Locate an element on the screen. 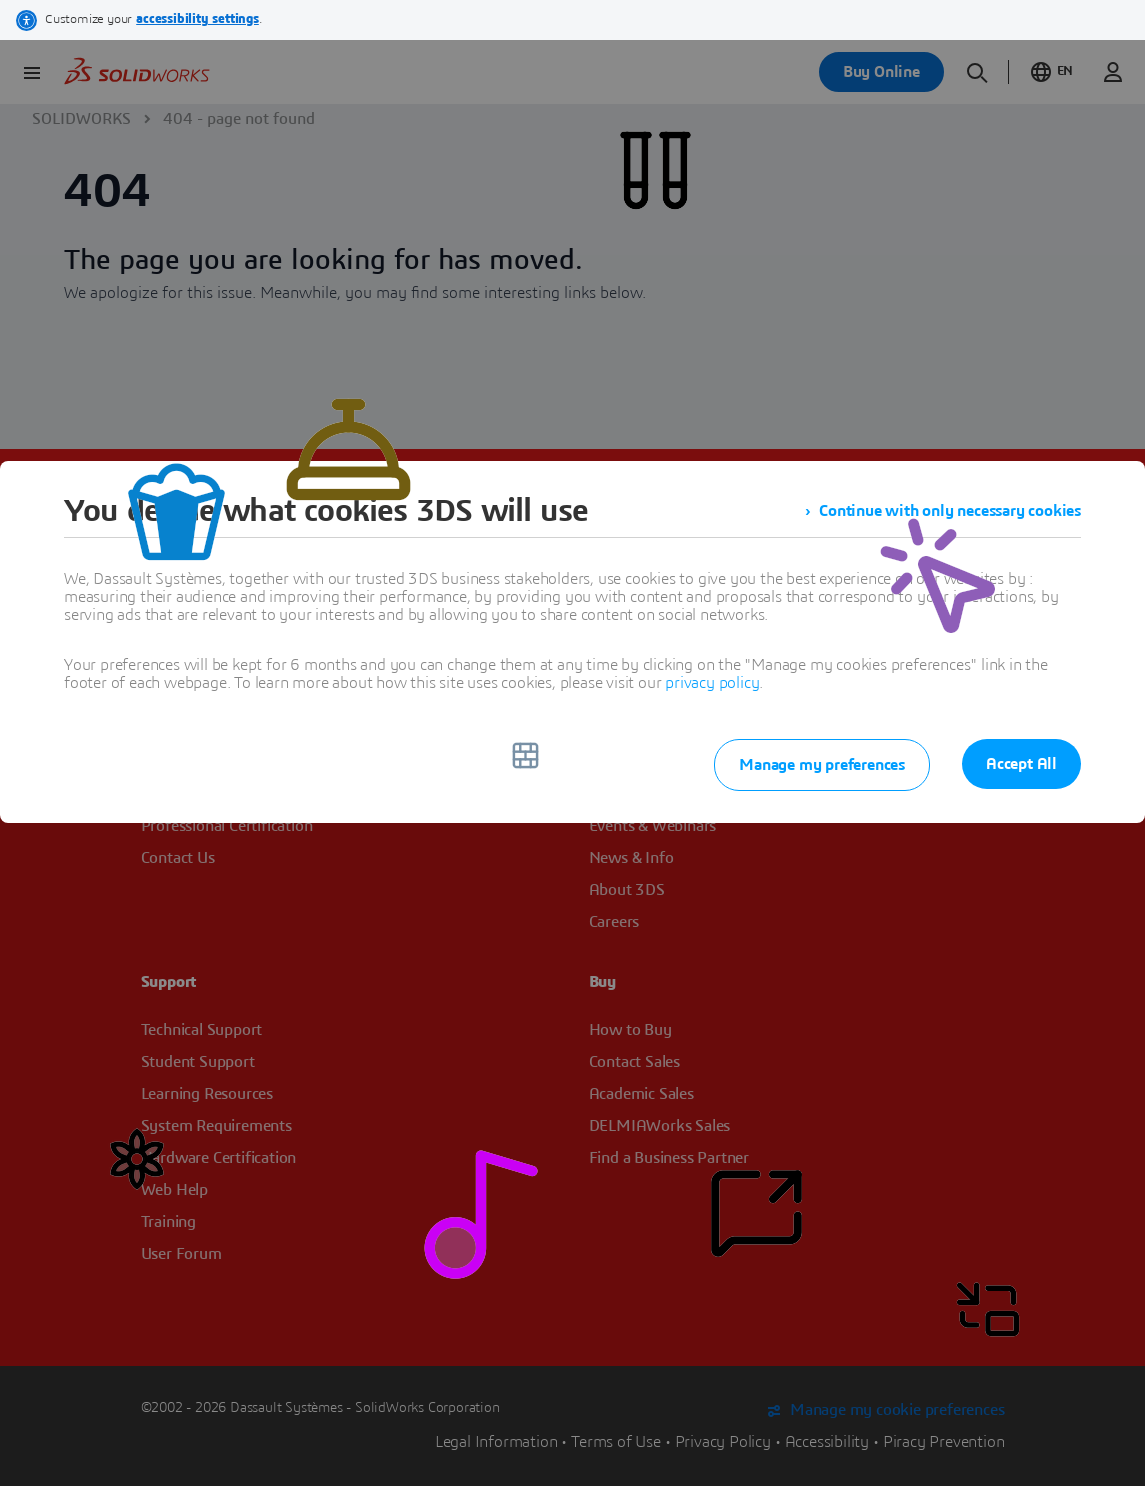  apply a vintage or retro photo filter is located at coordinates (137, 1159).